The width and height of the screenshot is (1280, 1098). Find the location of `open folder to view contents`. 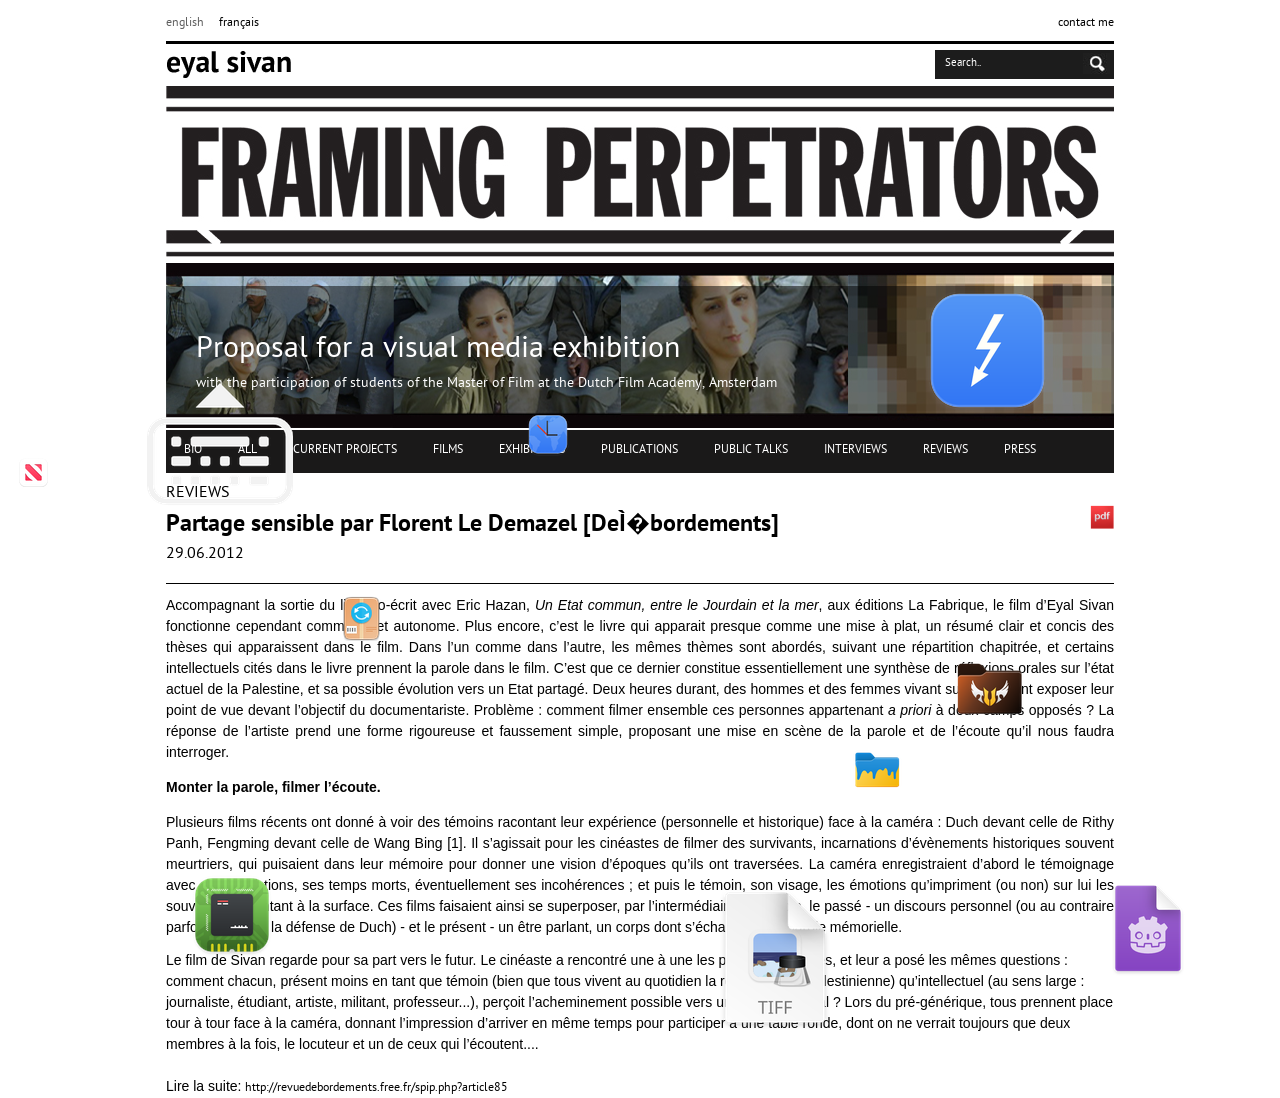

open folder to view contents is located at coordinates (877, 771).